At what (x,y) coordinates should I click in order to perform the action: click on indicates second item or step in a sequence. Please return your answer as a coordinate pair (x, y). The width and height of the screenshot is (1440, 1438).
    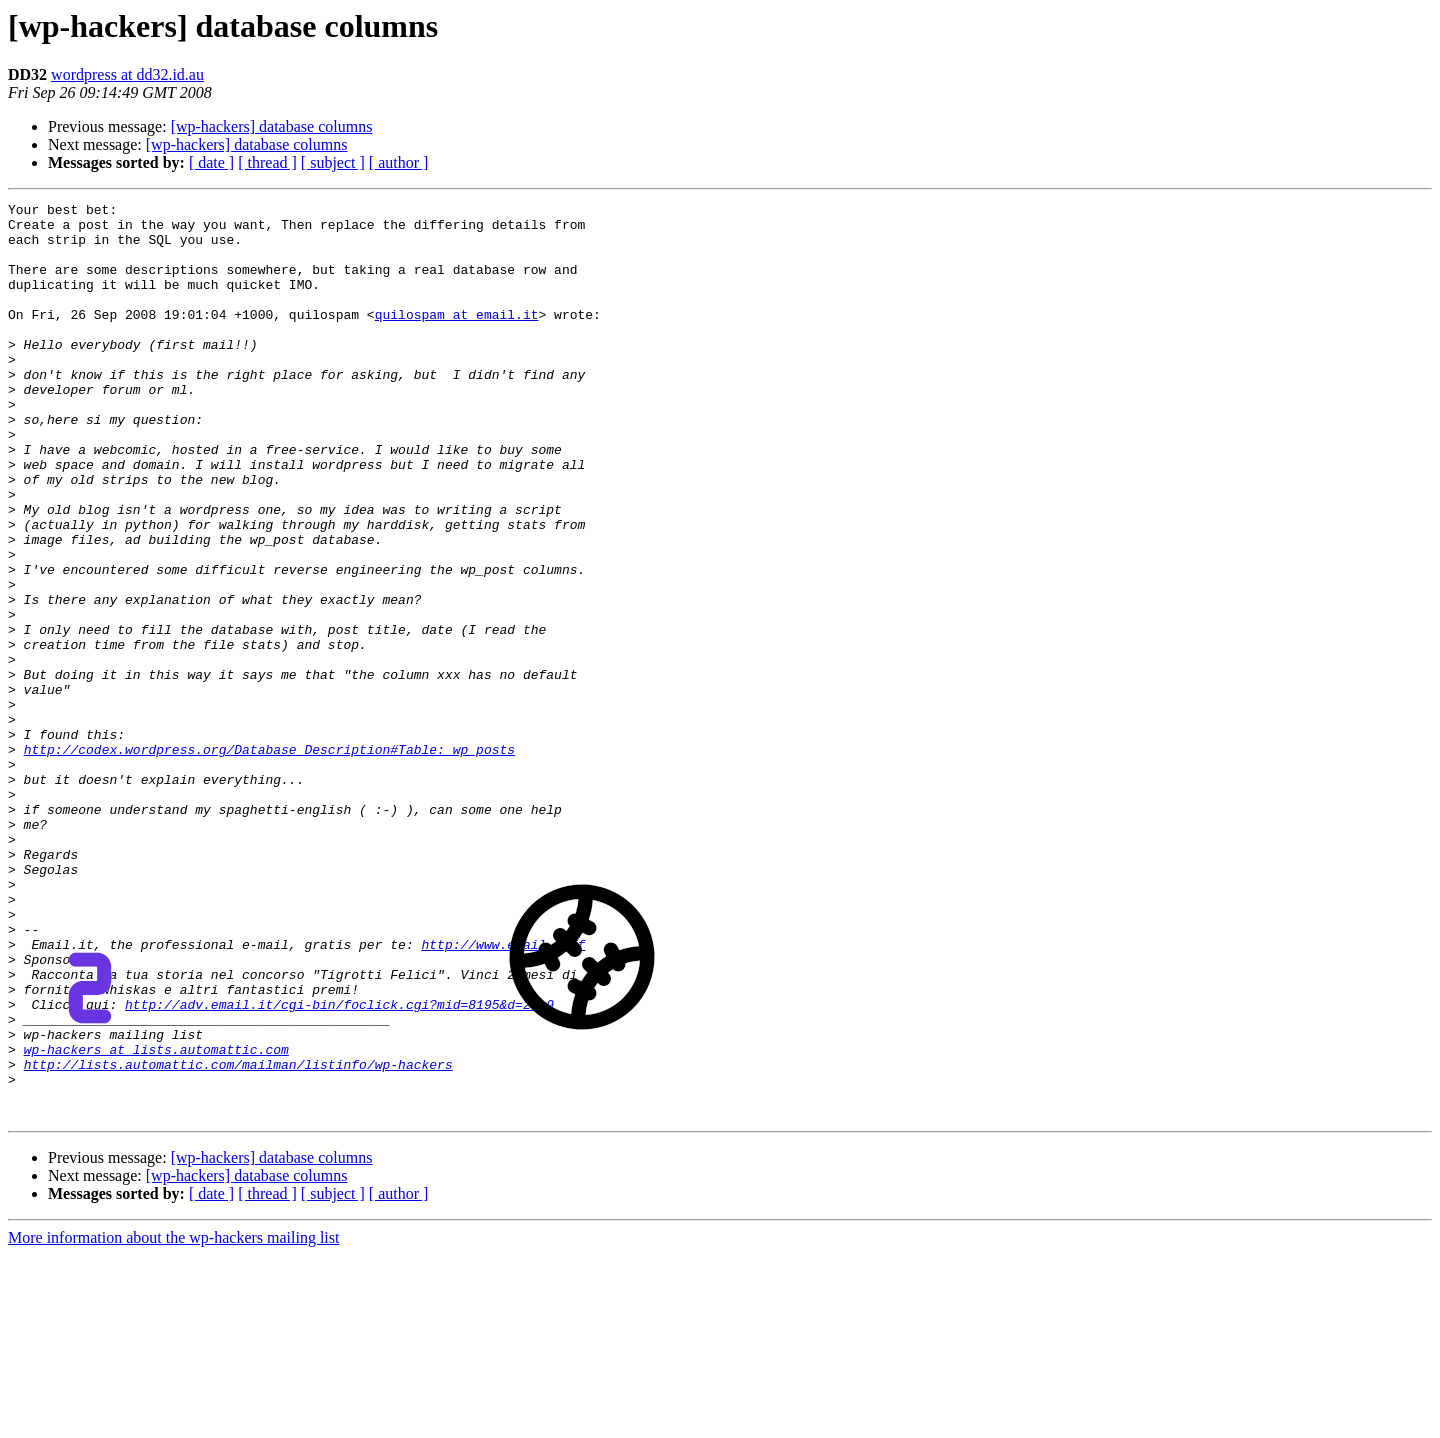
    Looking at the image, I should click on (90, 988).